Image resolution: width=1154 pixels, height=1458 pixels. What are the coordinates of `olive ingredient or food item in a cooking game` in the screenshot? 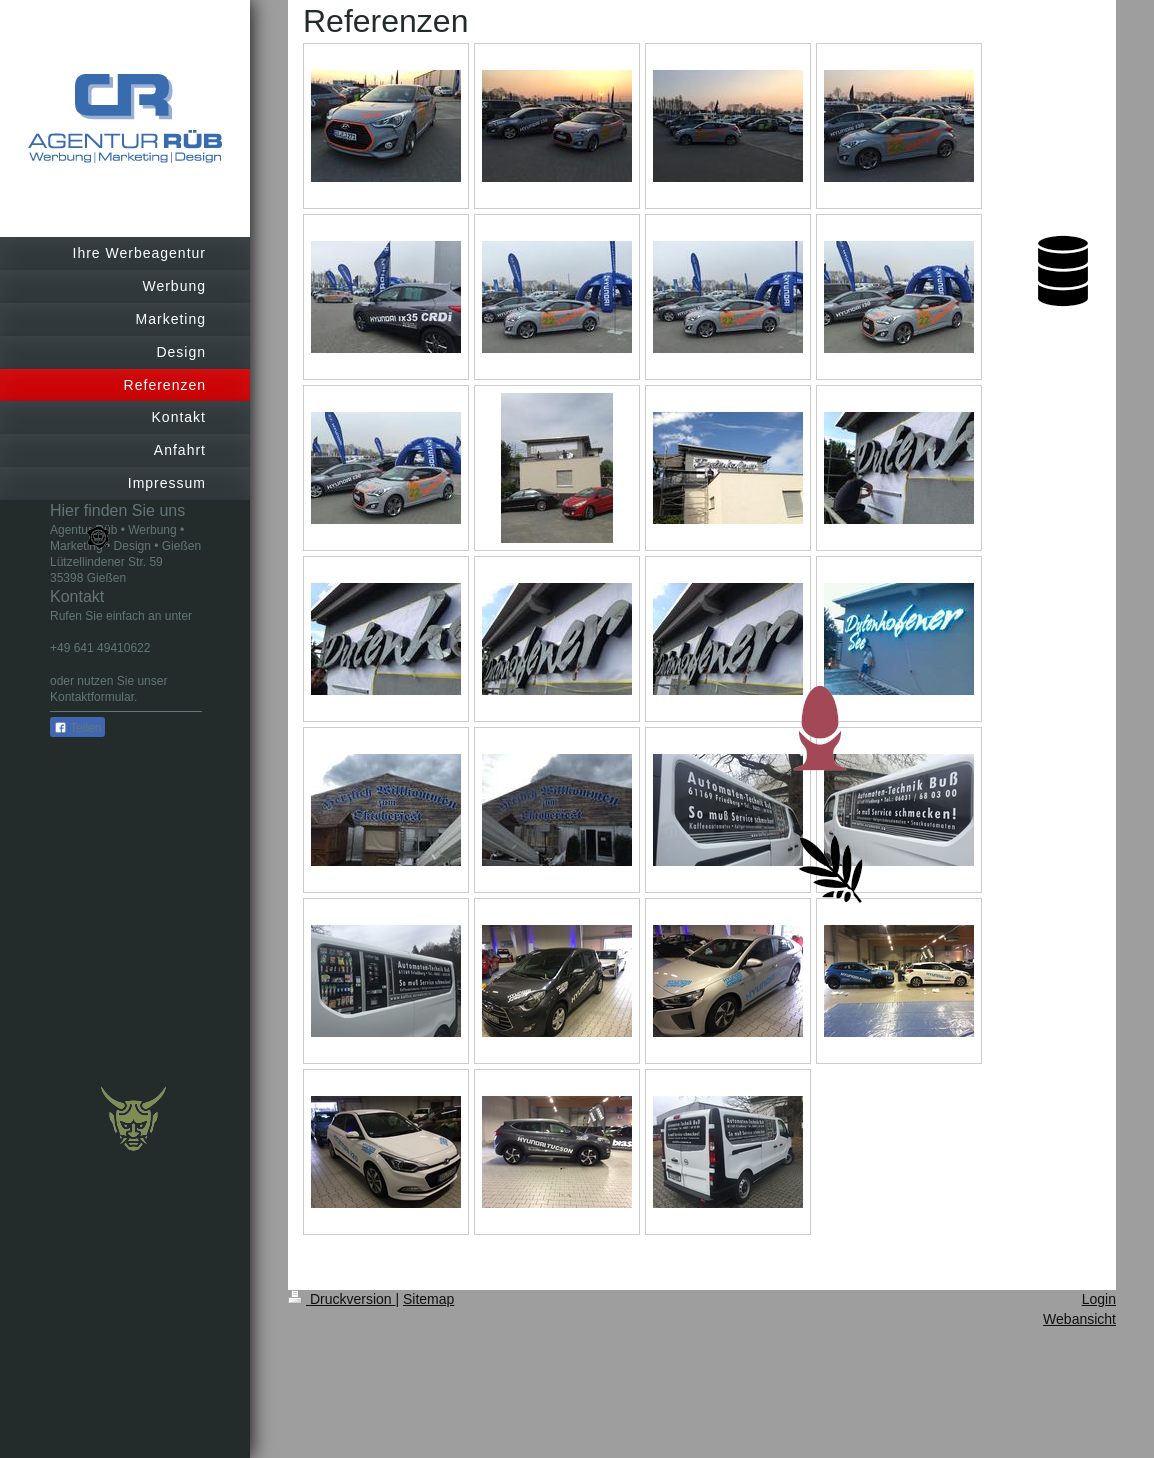 It's located at (831, 869).